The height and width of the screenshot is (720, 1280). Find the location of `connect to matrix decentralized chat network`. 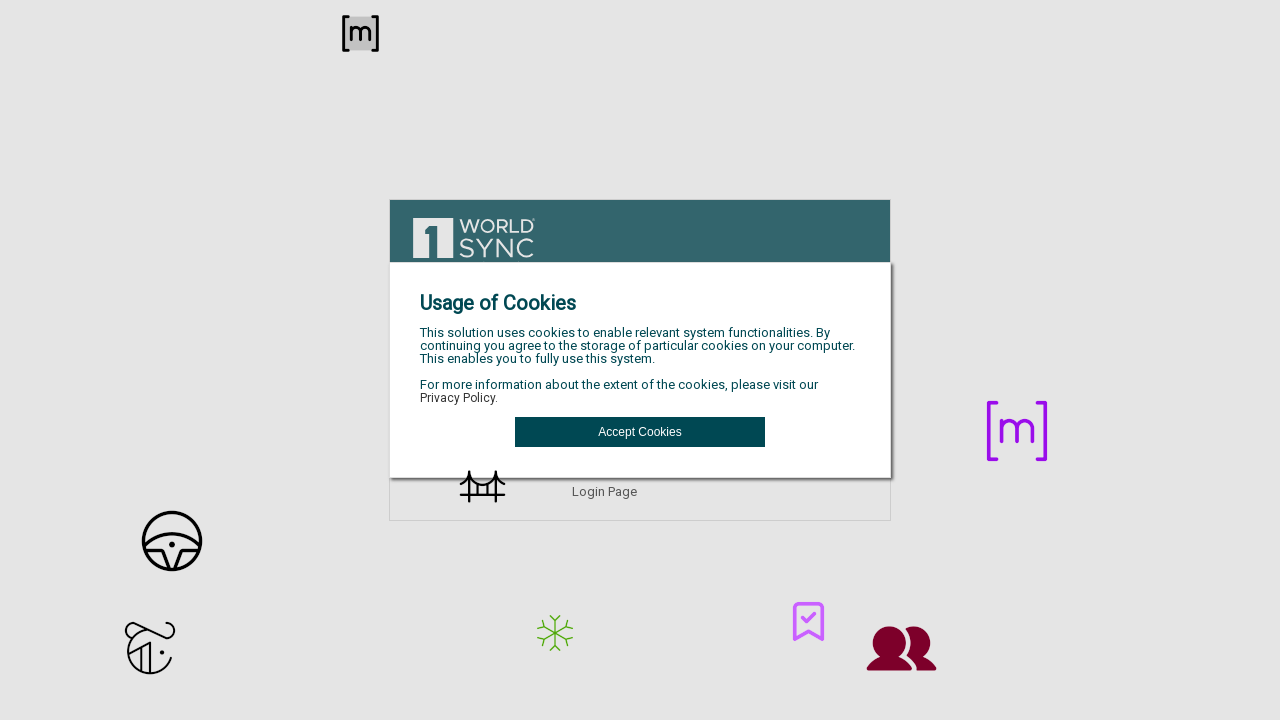

connect to matrix decentralized chat network is located at coordinates (1017, 431).